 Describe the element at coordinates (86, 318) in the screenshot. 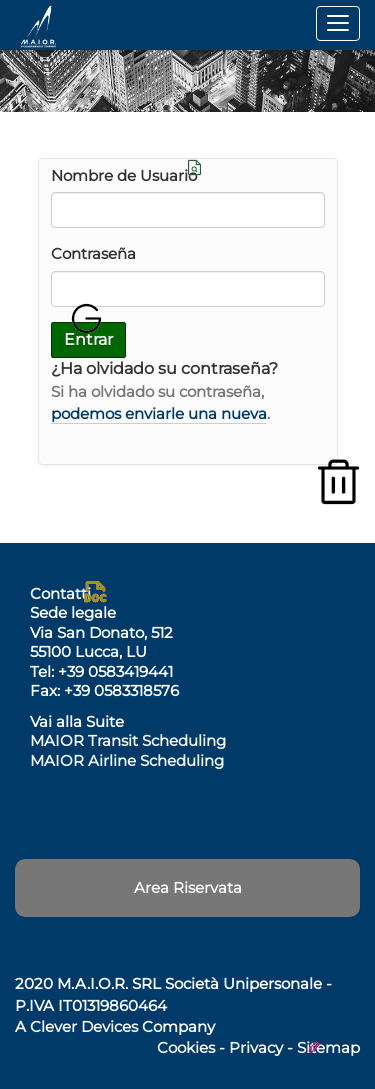

I see `sign in with Google` at that location.